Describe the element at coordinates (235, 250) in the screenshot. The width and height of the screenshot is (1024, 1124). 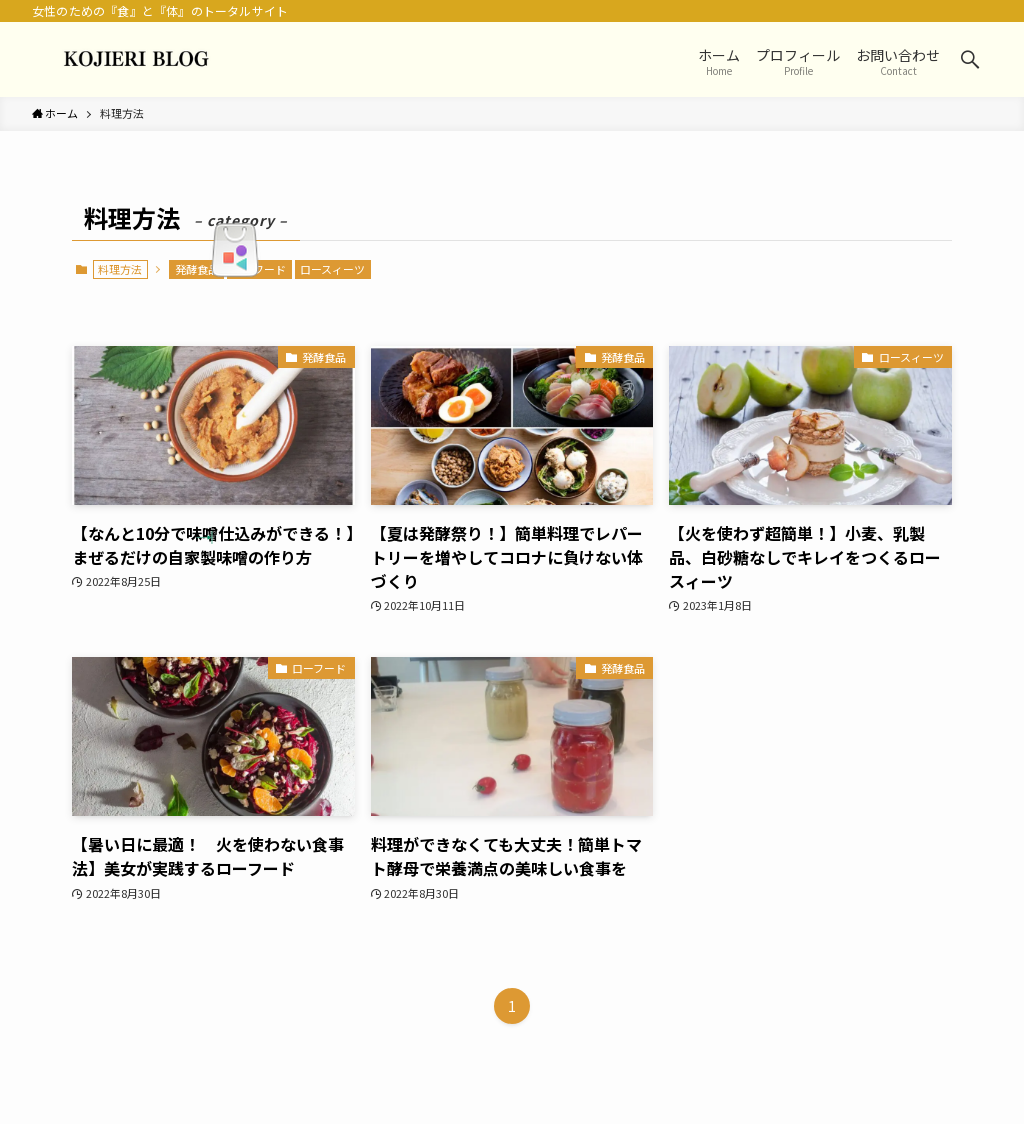
I see `open the software center to browse and install apps` at that location.